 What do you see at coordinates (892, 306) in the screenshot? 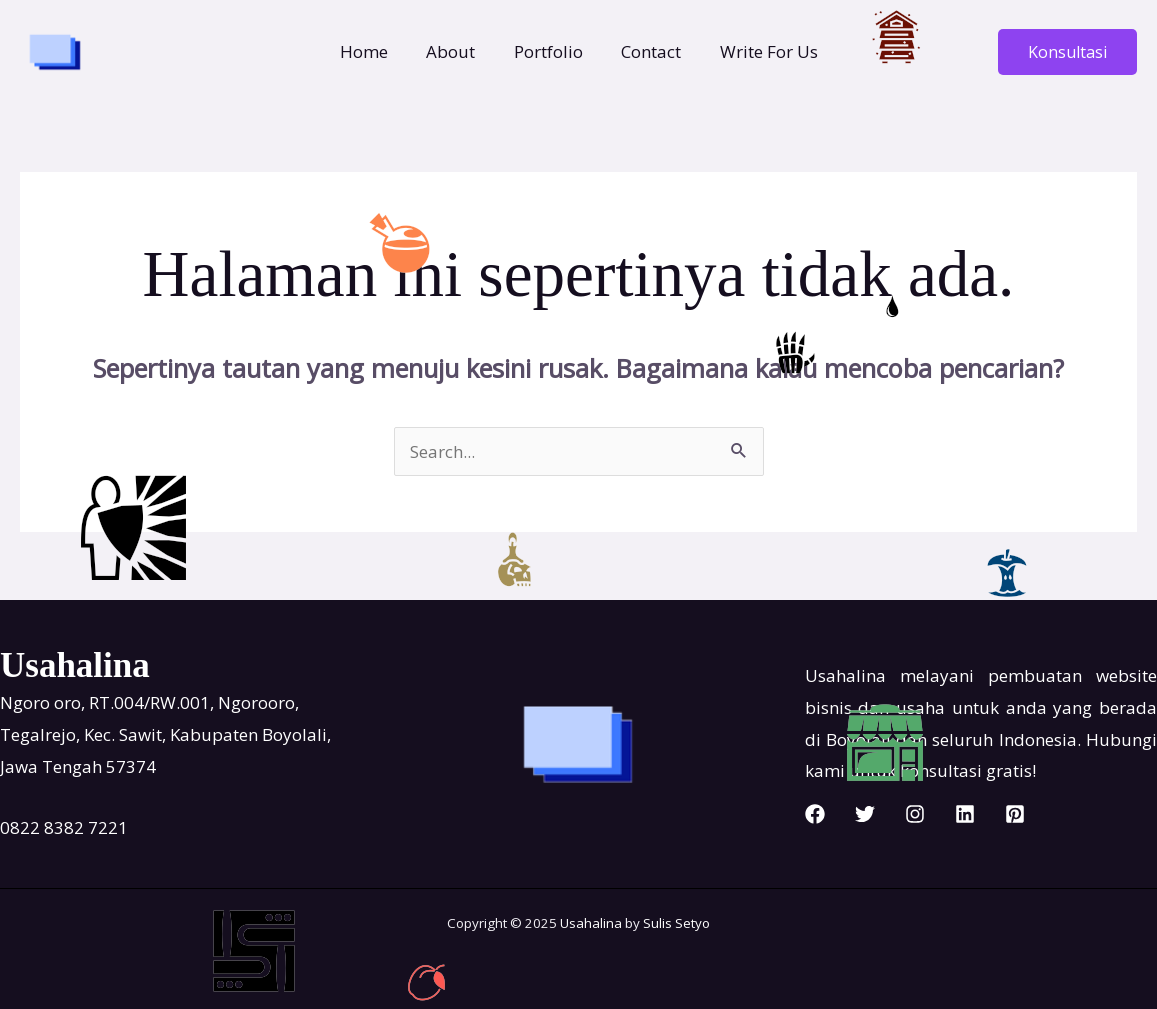
I see `indicates water or liquid-related feature` at bounding box center [892, 306].